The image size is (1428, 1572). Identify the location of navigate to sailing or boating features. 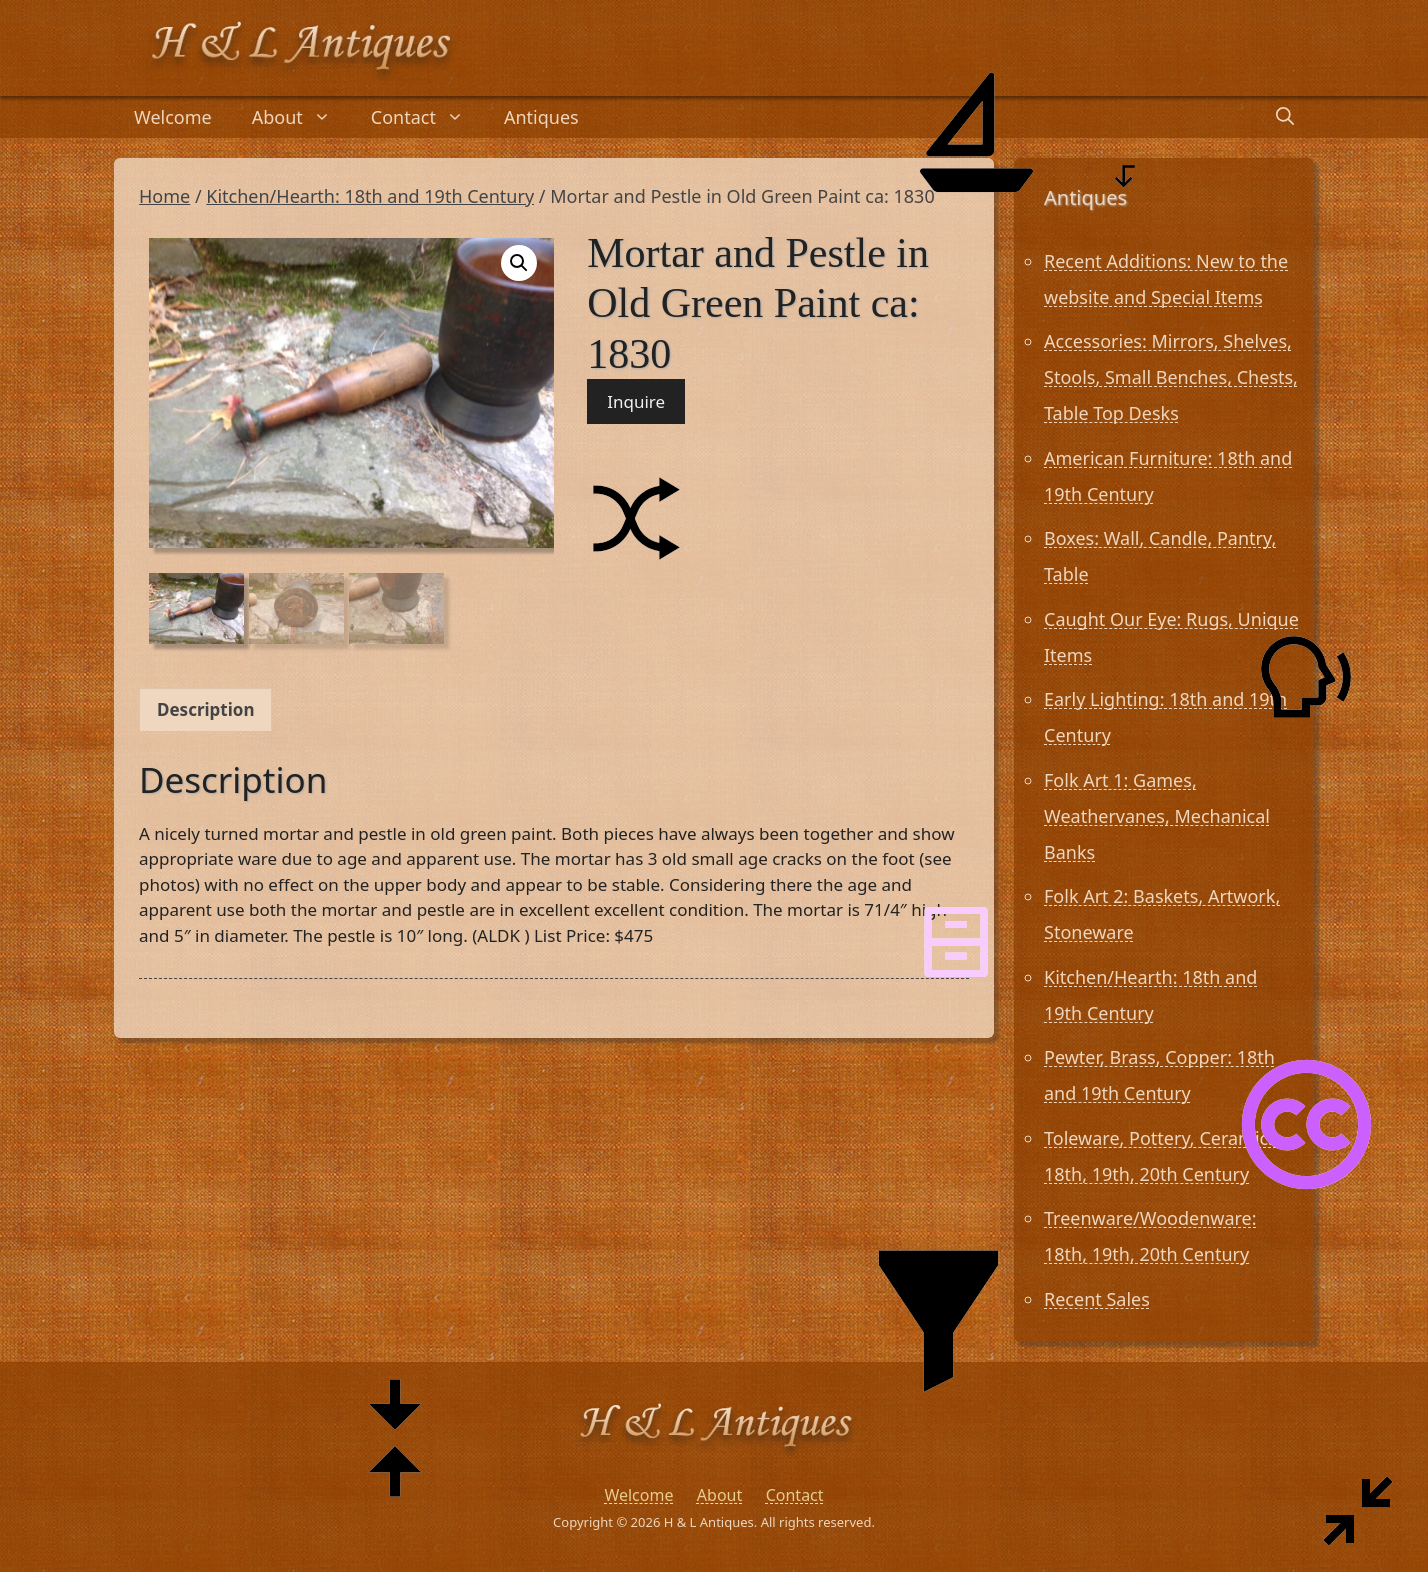
(976, 132).